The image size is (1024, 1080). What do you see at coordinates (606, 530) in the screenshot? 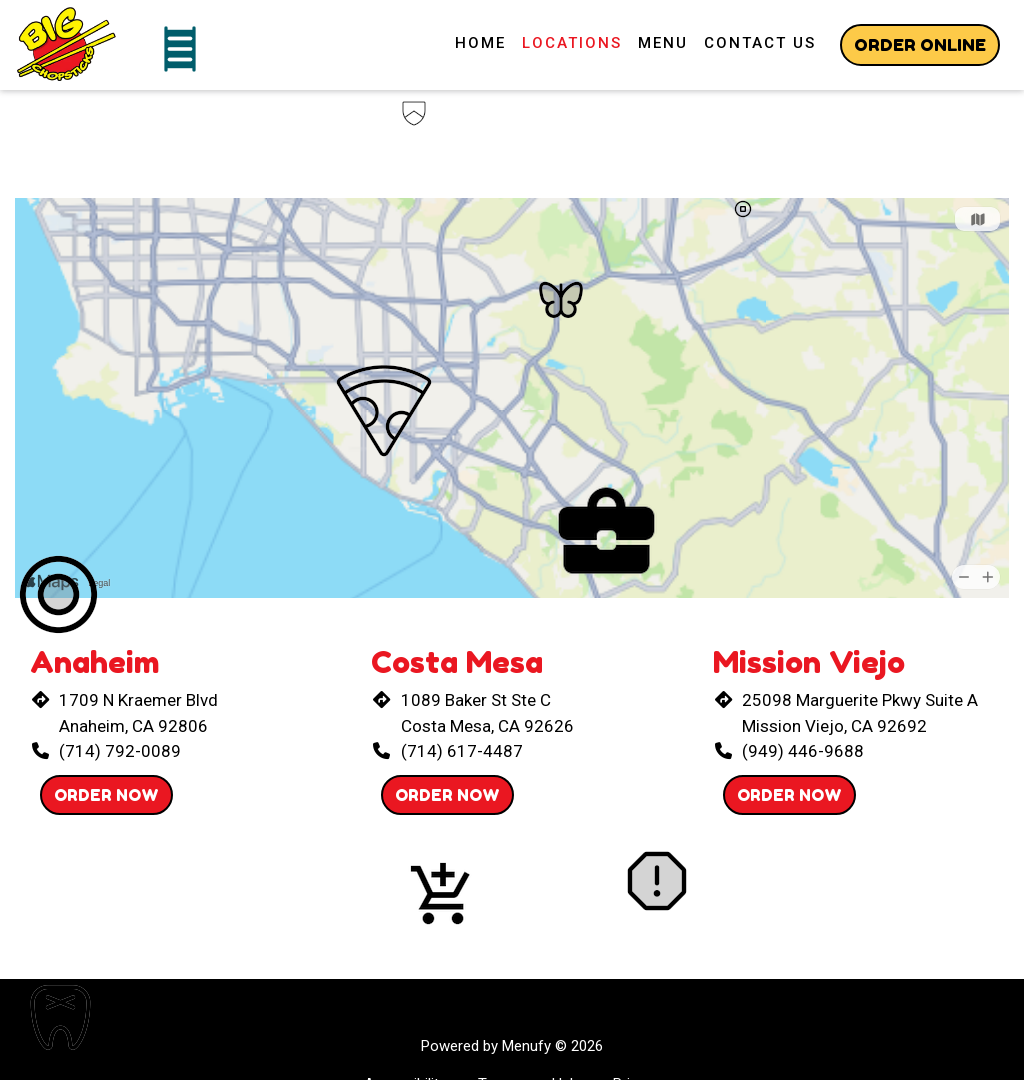
I see `access business or work-related features` at bounding box center [606, 530].